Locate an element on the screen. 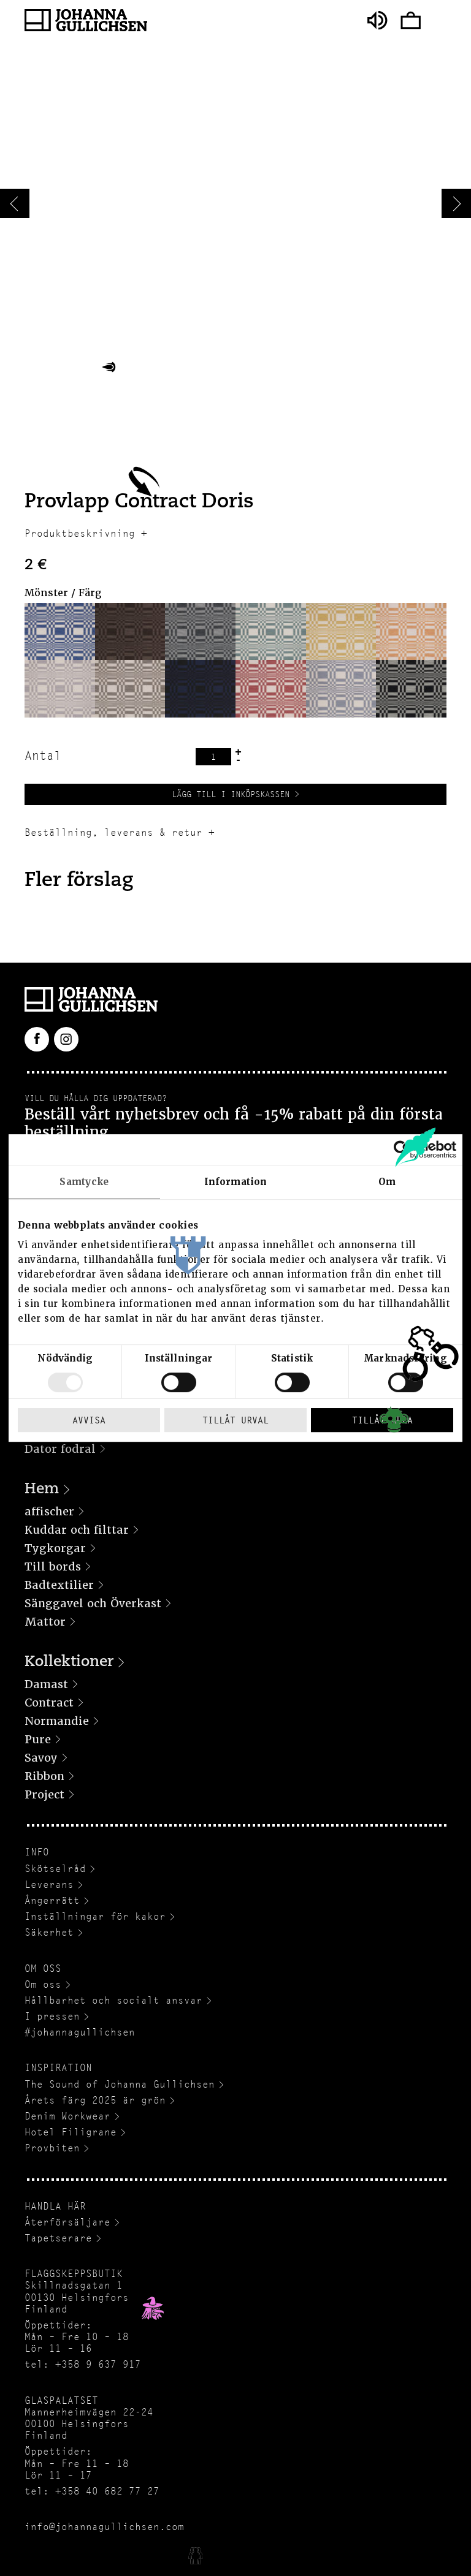 Image resolution: width=471 pixels, height=2576 pixels. select the lucifer cannon weapon is located at coordinates (109, 367).